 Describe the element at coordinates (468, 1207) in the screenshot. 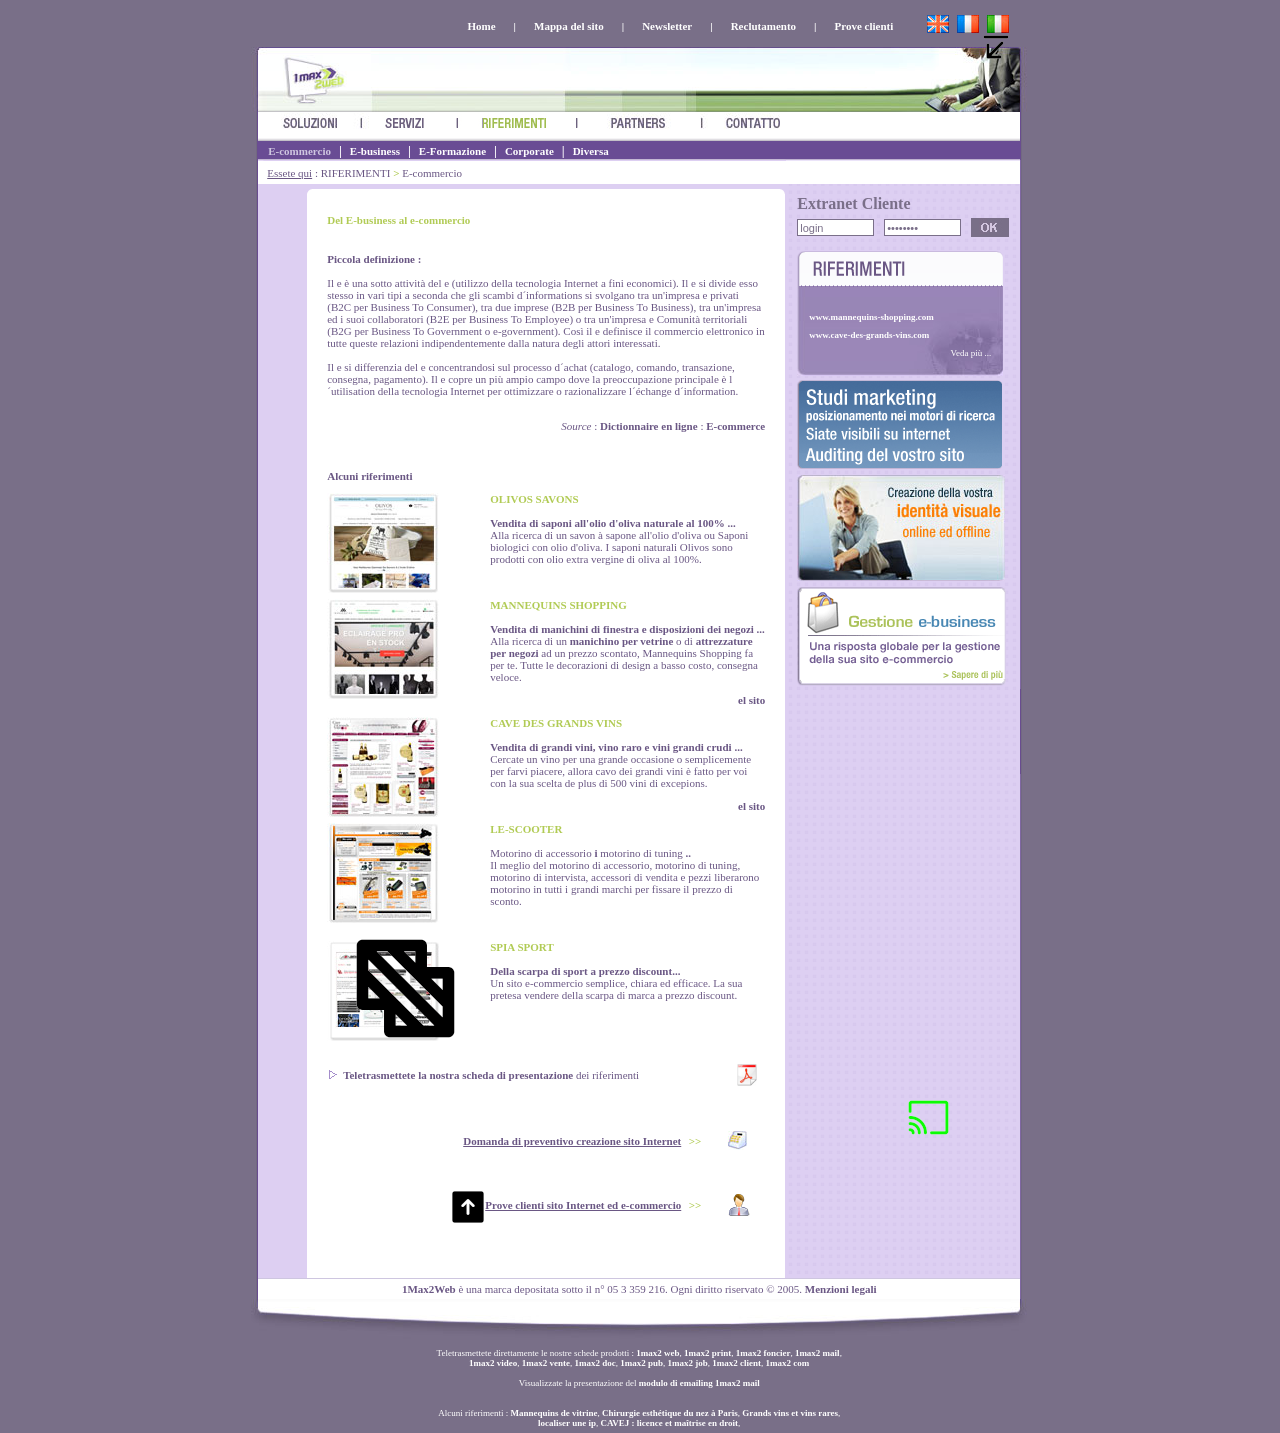

I see `upload a file or content` at that location.